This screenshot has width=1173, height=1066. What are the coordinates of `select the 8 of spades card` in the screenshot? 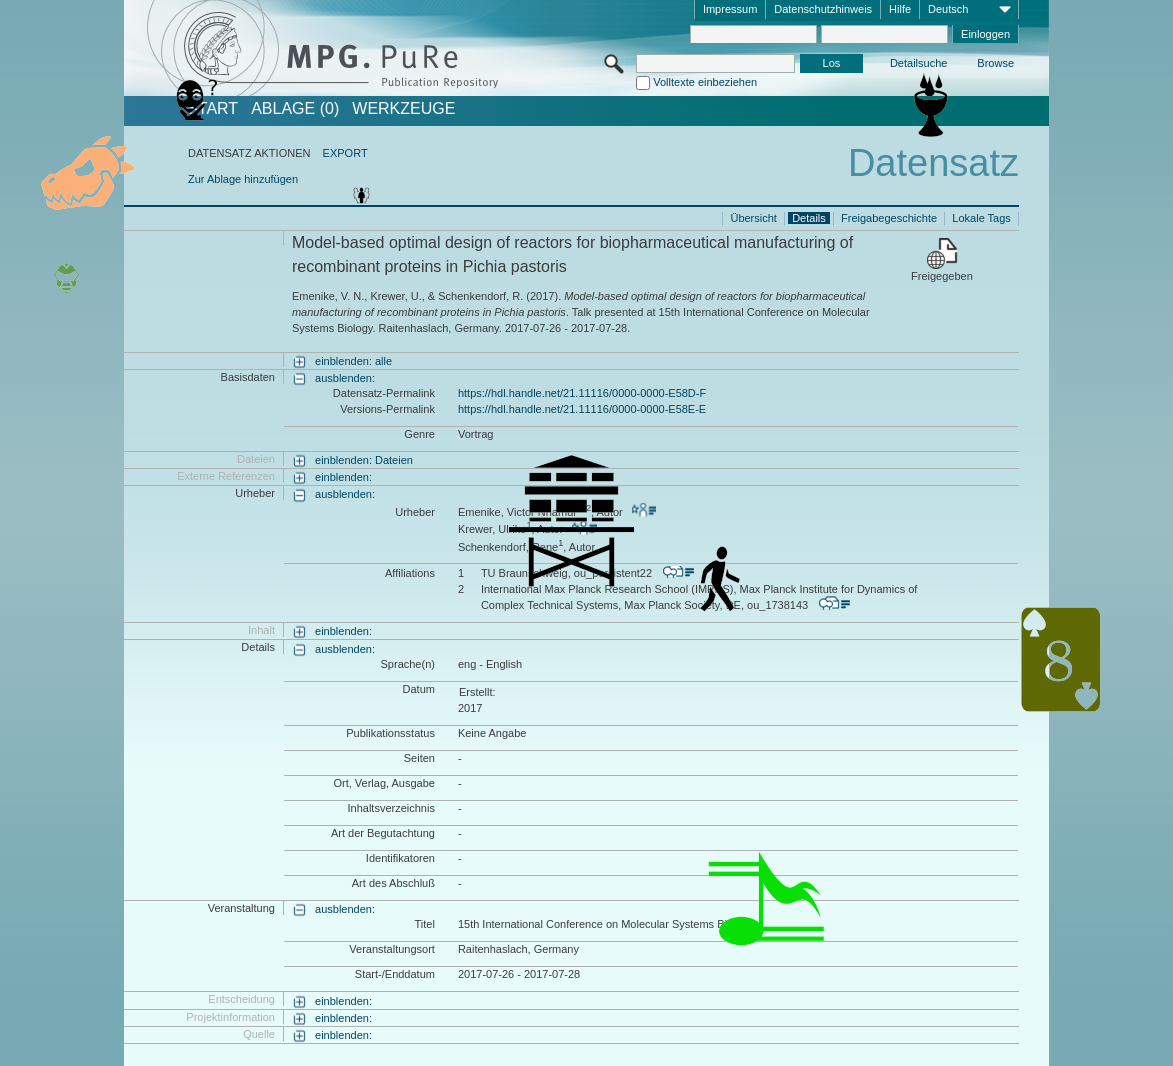 It's located at (1060, 659).